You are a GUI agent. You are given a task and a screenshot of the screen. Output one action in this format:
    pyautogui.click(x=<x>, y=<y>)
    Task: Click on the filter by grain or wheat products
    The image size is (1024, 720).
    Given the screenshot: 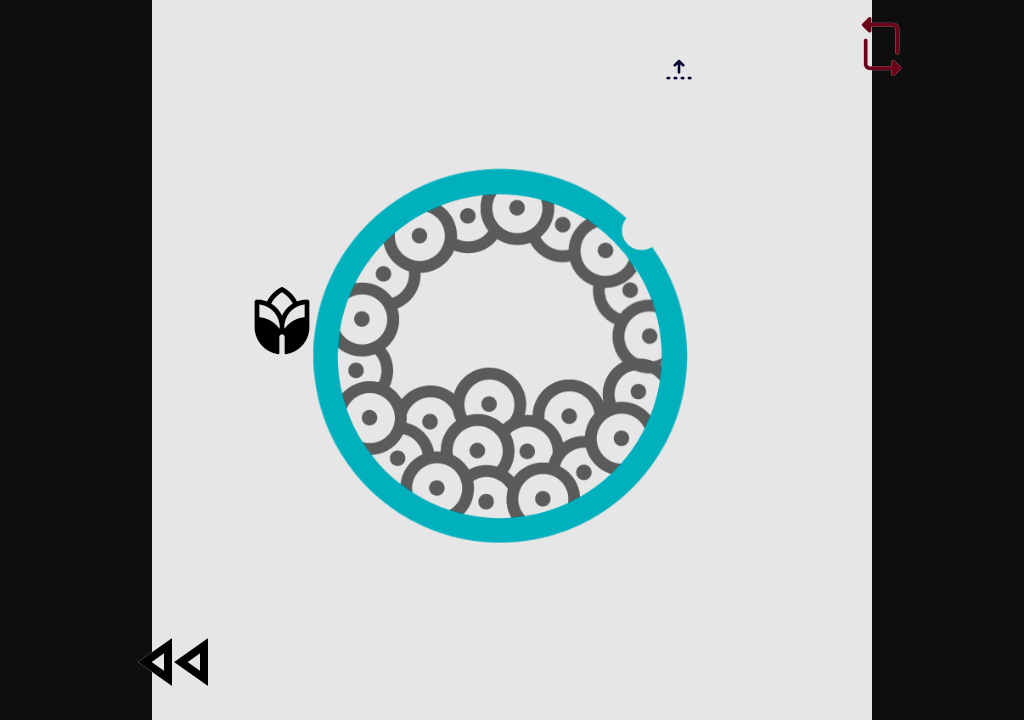 What is the action you would take?
    pyautogui.click(x=282, y=322)
    